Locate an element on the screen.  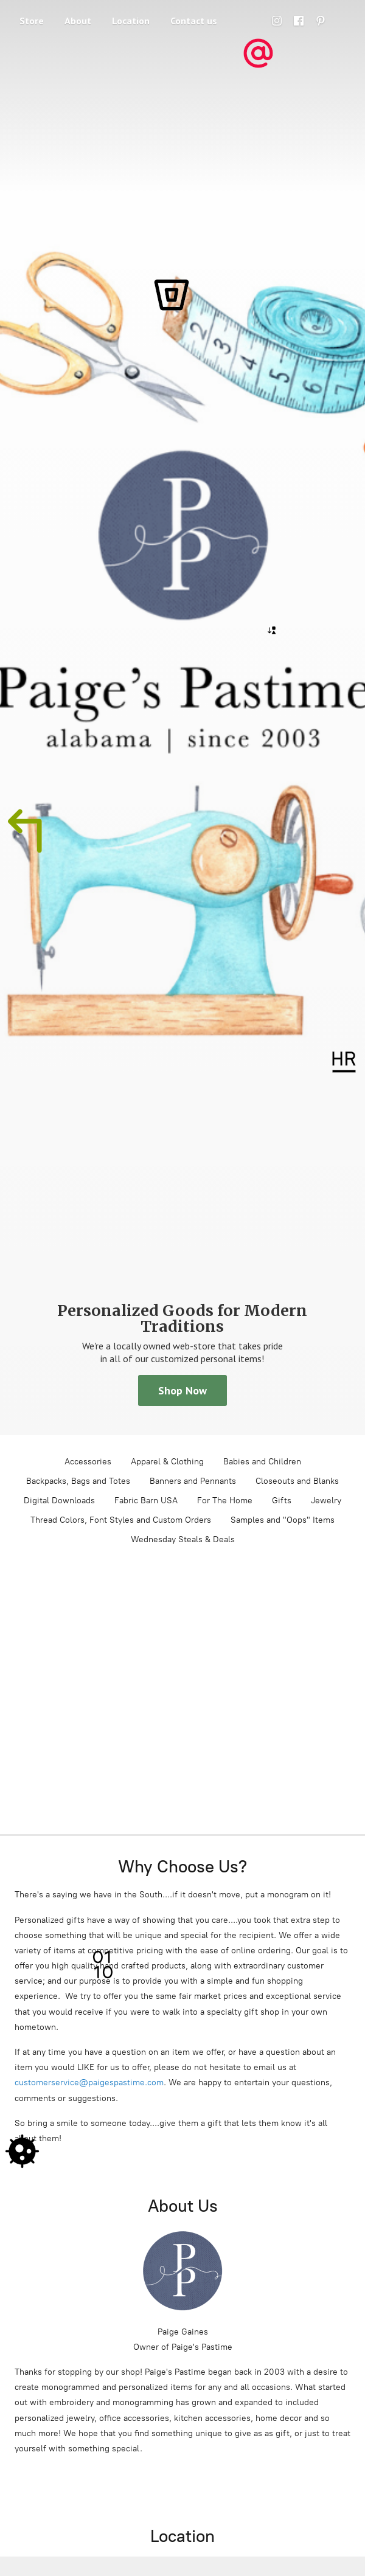
enter an email address is located at coordinates (258, 53).